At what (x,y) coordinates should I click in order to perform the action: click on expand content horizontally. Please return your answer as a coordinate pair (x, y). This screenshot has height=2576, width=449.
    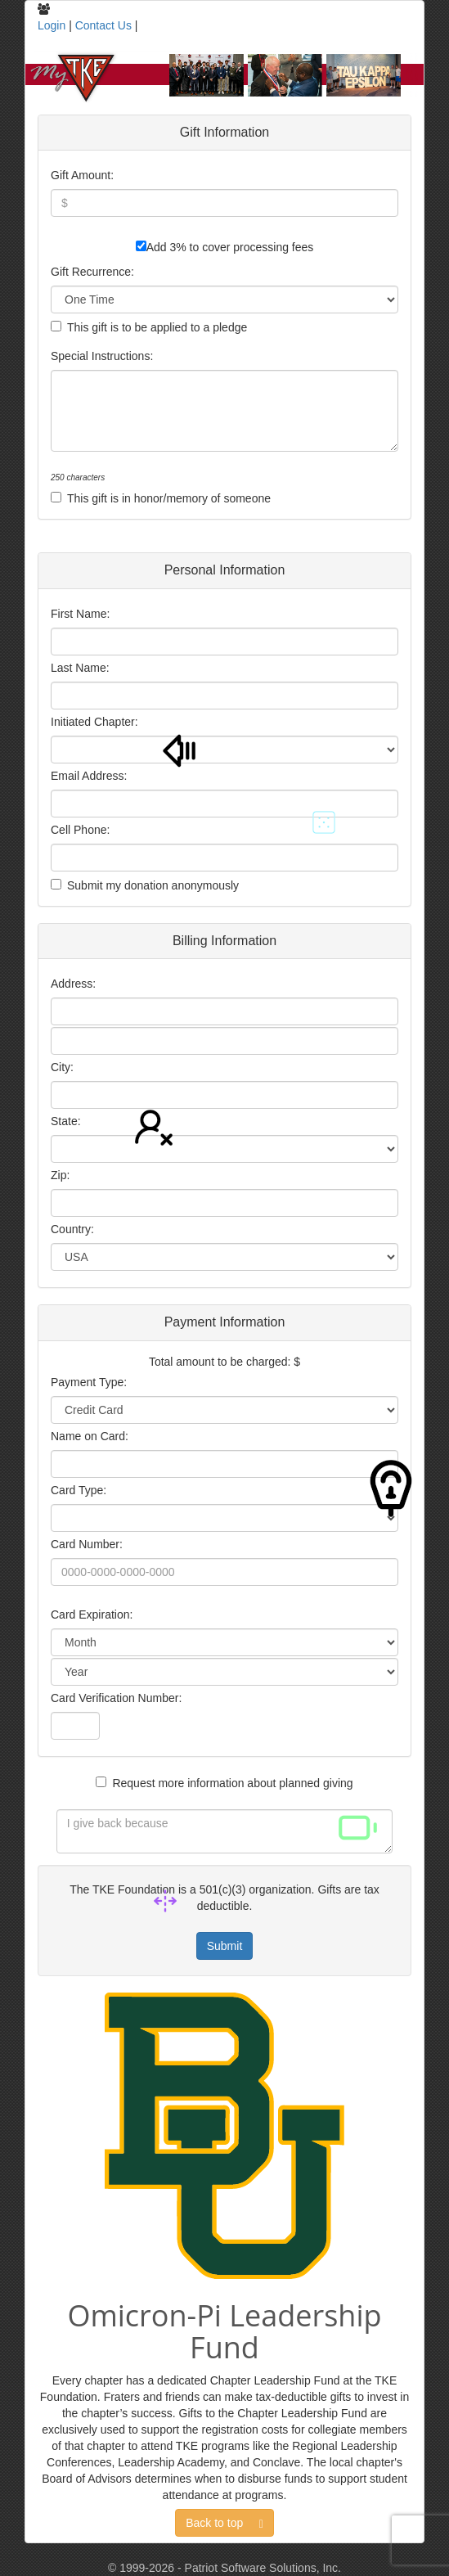
    Looking at the image, I should click on (165, 1901).